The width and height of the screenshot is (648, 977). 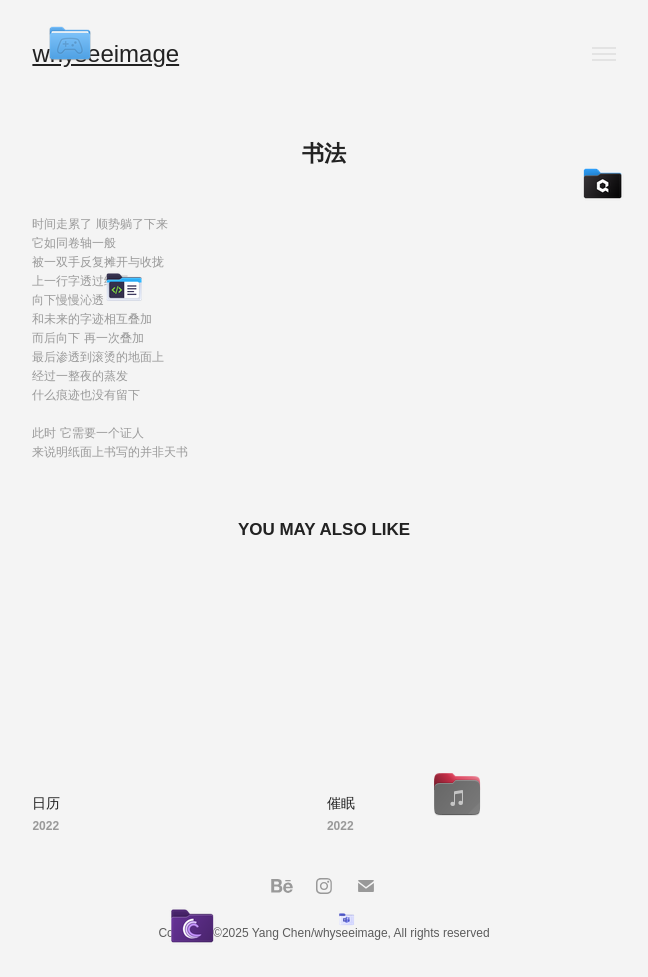 What do you see at coordinates (70, 43) in the screenshot?
I see `open your games folder` at bounding box center [70, 43].